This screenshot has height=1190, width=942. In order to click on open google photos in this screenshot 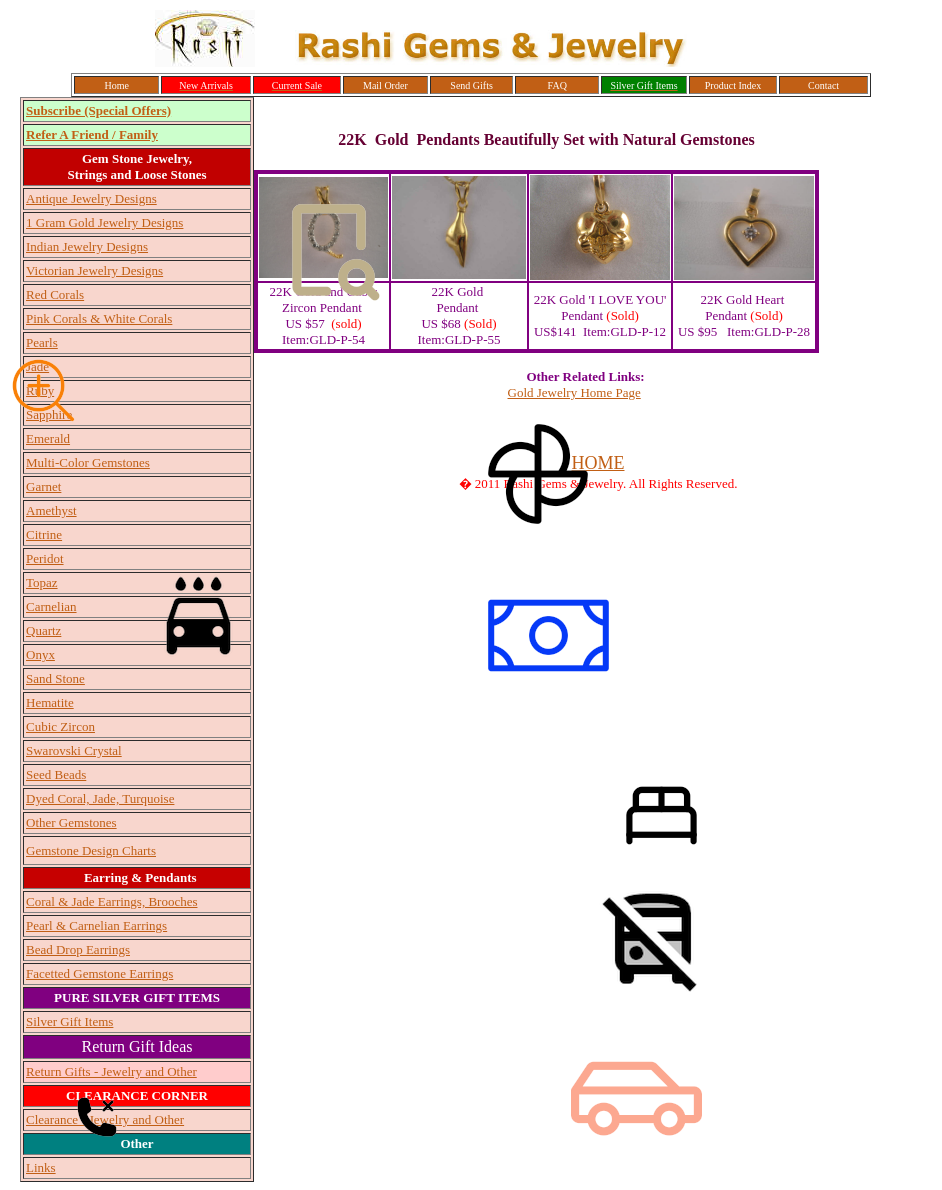, I will do `click(538, 474)`.